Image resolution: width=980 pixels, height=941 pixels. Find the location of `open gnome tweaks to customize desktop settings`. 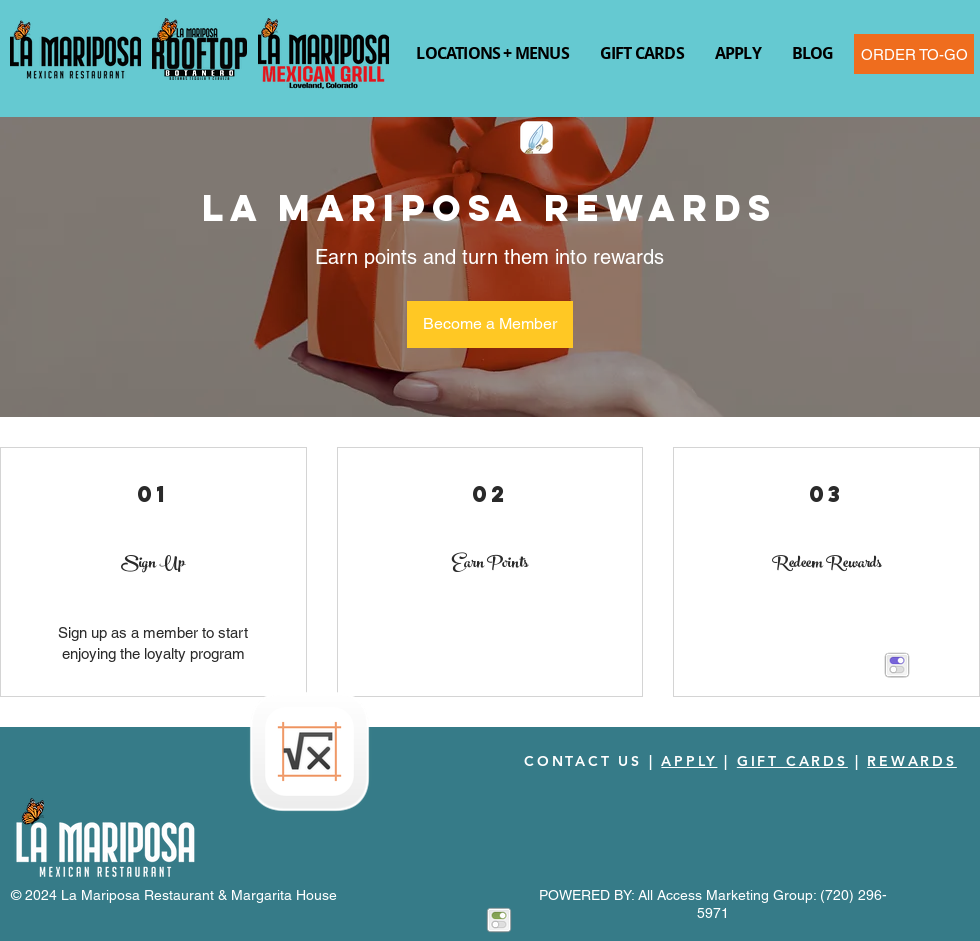

open gnome tweaks to customize desktop settings is located at coordinates (897, 665).